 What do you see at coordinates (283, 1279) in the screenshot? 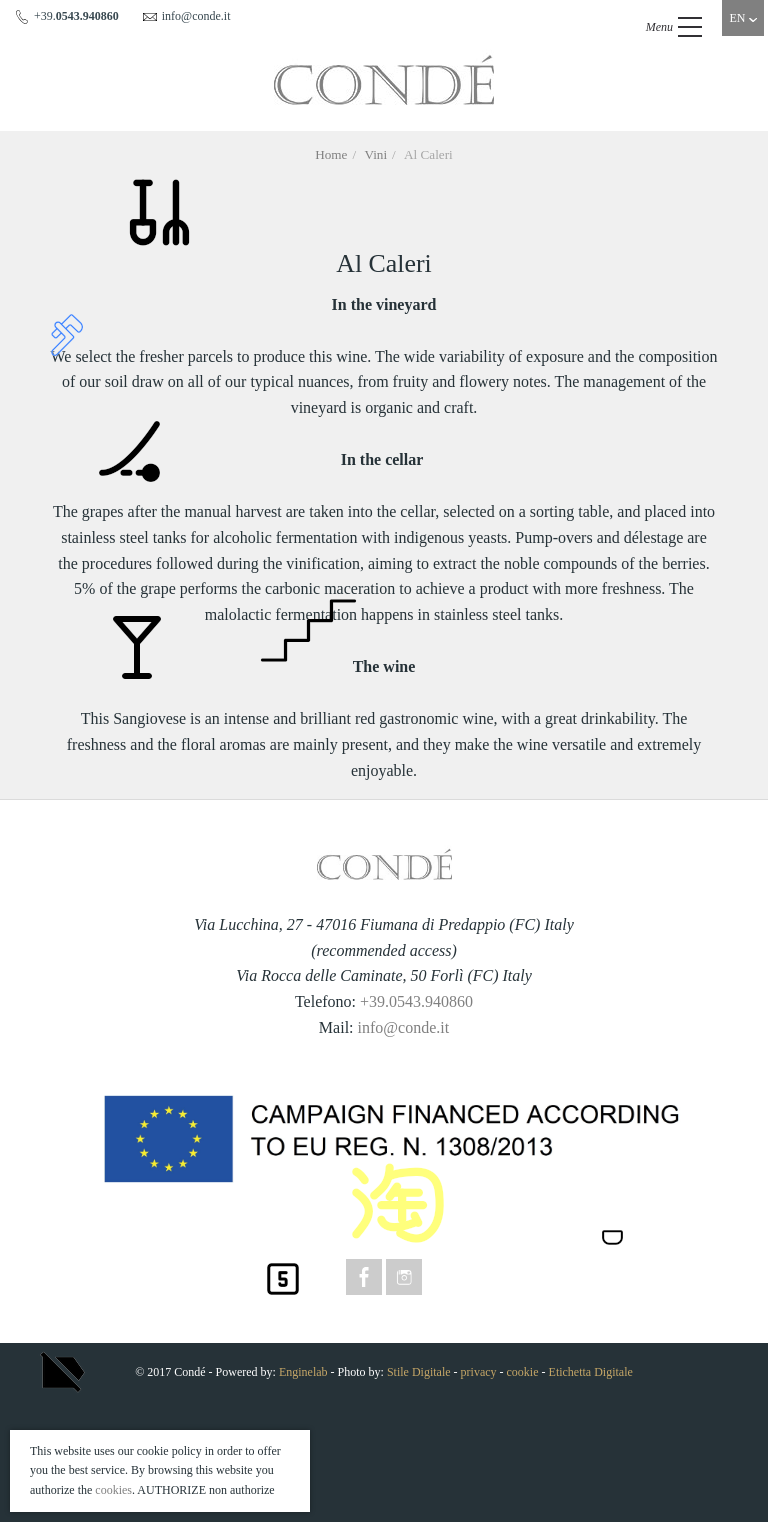
I see `select or navigate to item number 5` at bounding box center [283, 1279].